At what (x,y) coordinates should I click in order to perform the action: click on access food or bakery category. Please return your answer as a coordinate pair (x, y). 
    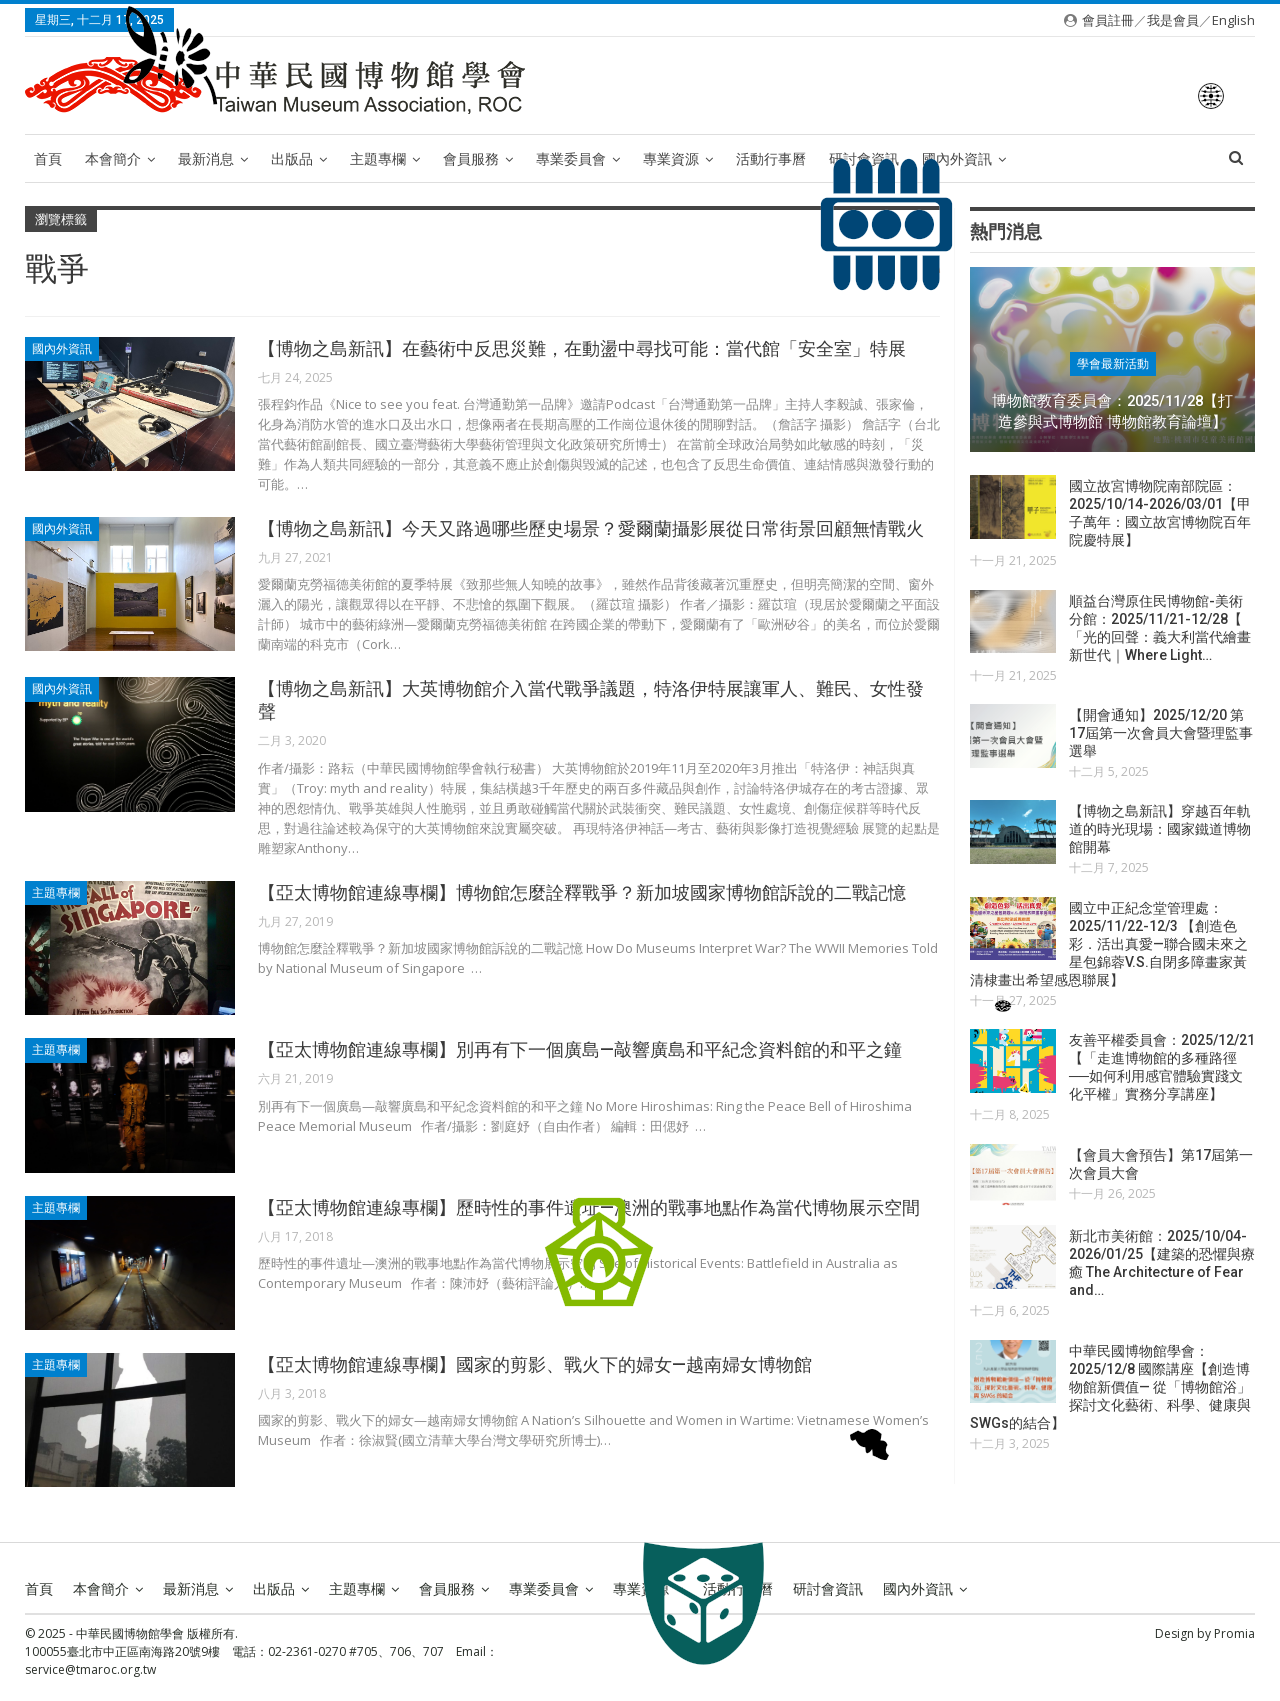
    Looking at the image, I should click on (1003, 1006).